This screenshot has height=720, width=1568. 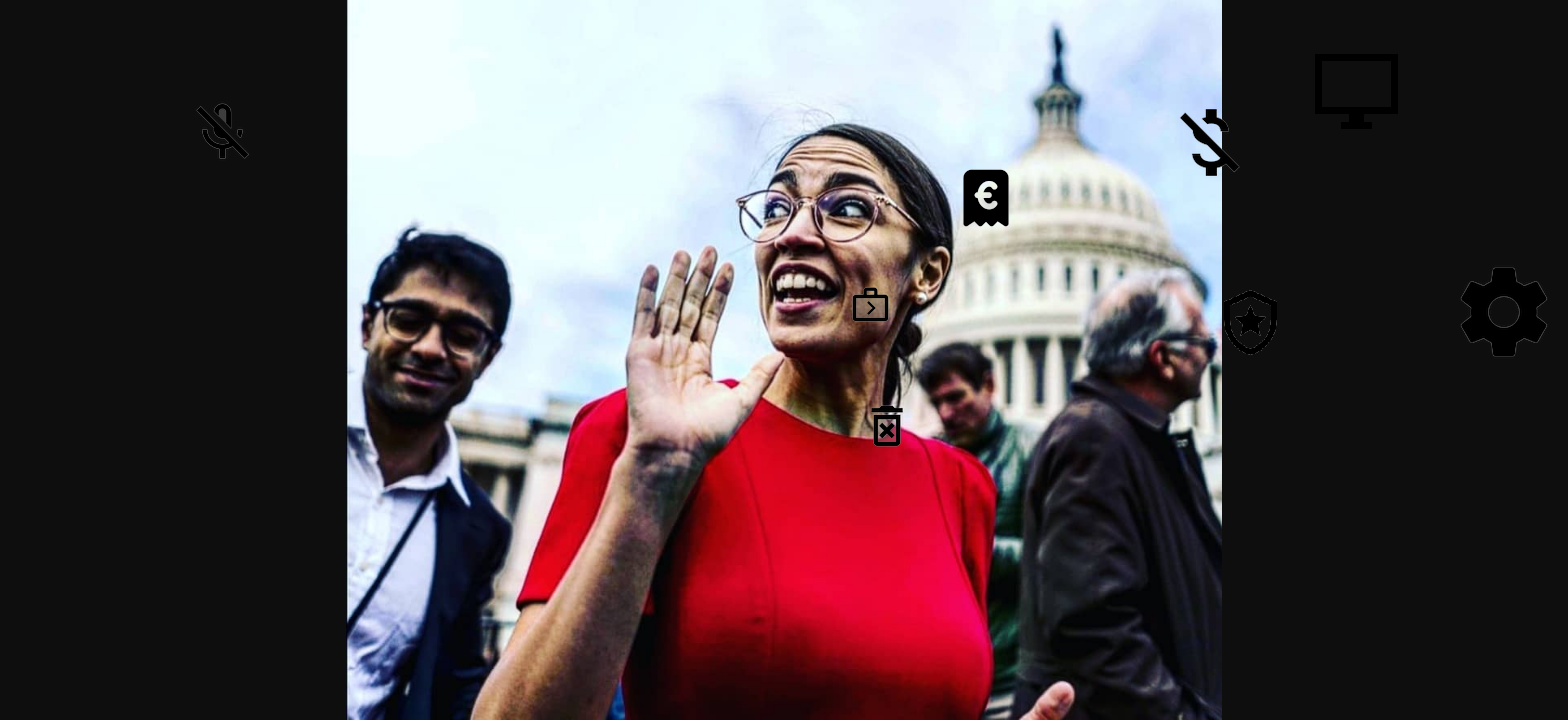 What do you see at coordinates (1504, 312) in the screenshot?
I see `access app or system settings` at bounding box center [1504, 312].